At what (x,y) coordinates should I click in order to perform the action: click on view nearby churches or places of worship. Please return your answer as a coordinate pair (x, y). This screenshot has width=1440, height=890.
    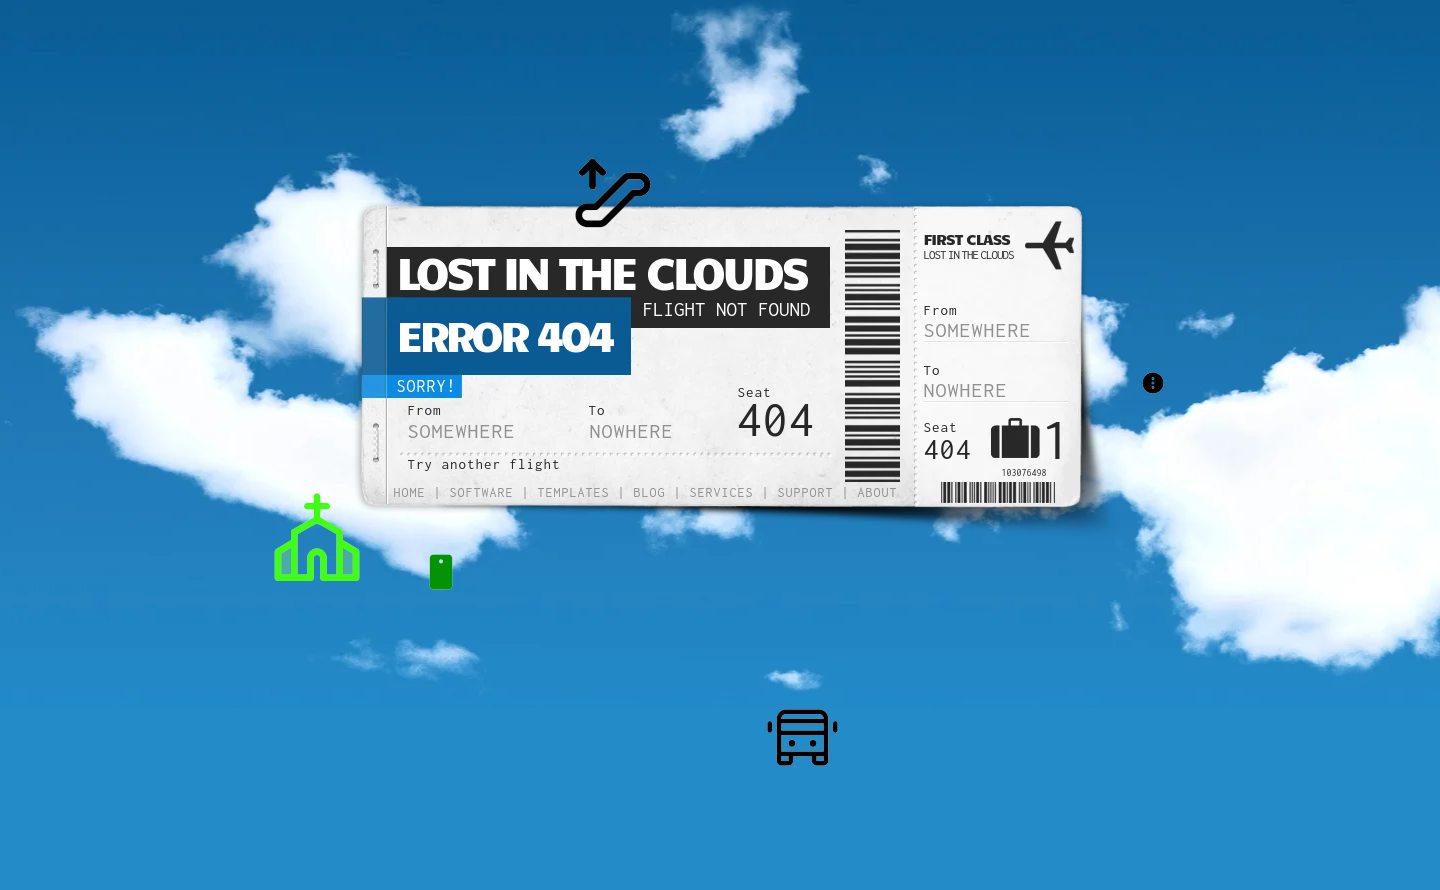
    Looking at the image, I should click on (317, 542).